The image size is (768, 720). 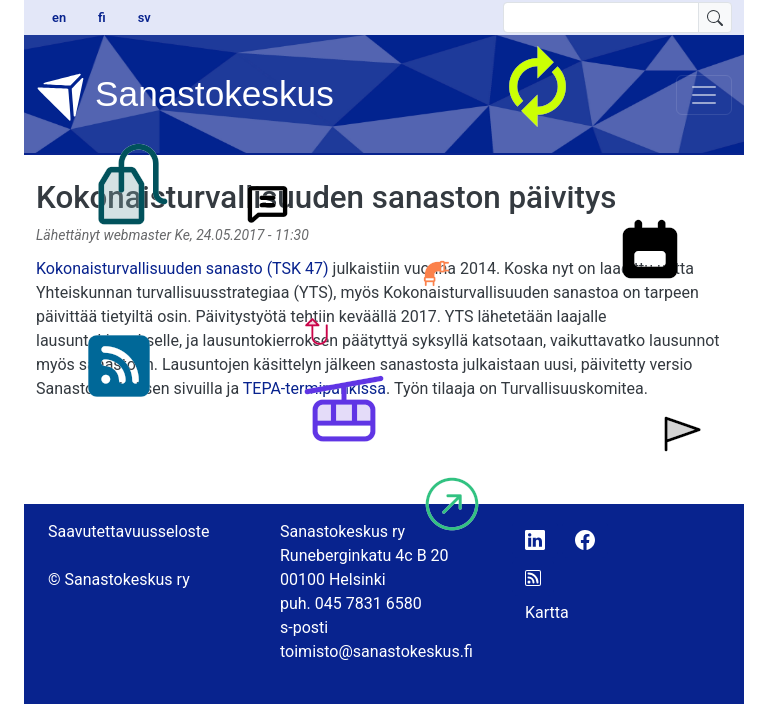 I want to click on plumbing or pipe connection settings, so click(x=435, y=272).